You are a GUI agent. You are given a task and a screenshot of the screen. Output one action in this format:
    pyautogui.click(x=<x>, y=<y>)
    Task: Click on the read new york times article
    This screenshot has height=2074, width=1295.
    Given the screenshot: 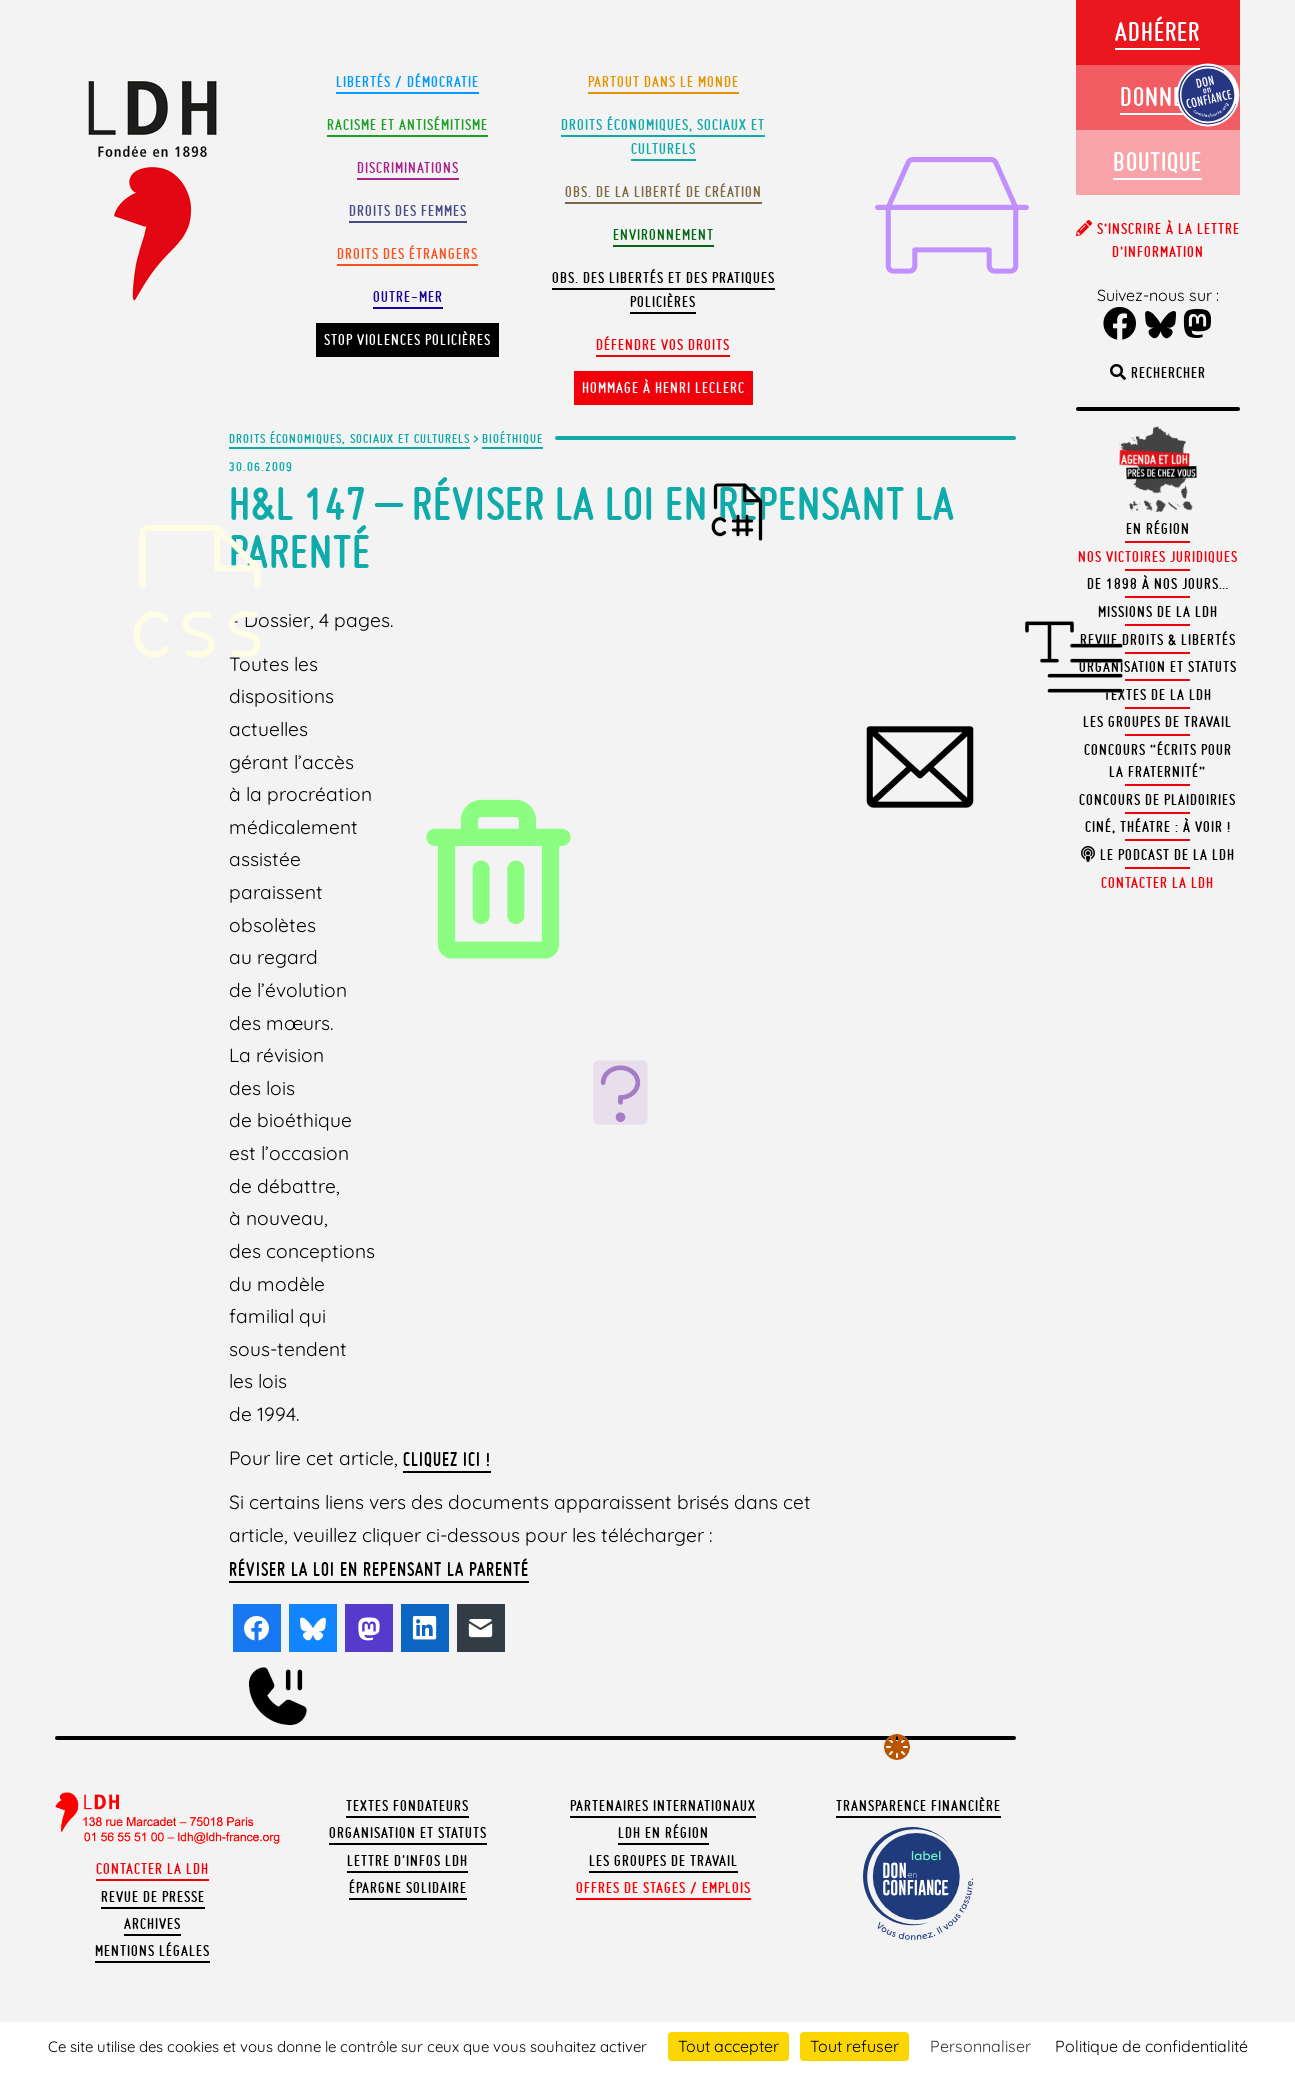 What is the action you would take?
    pyautogui.click(x=1072, y=657)
    